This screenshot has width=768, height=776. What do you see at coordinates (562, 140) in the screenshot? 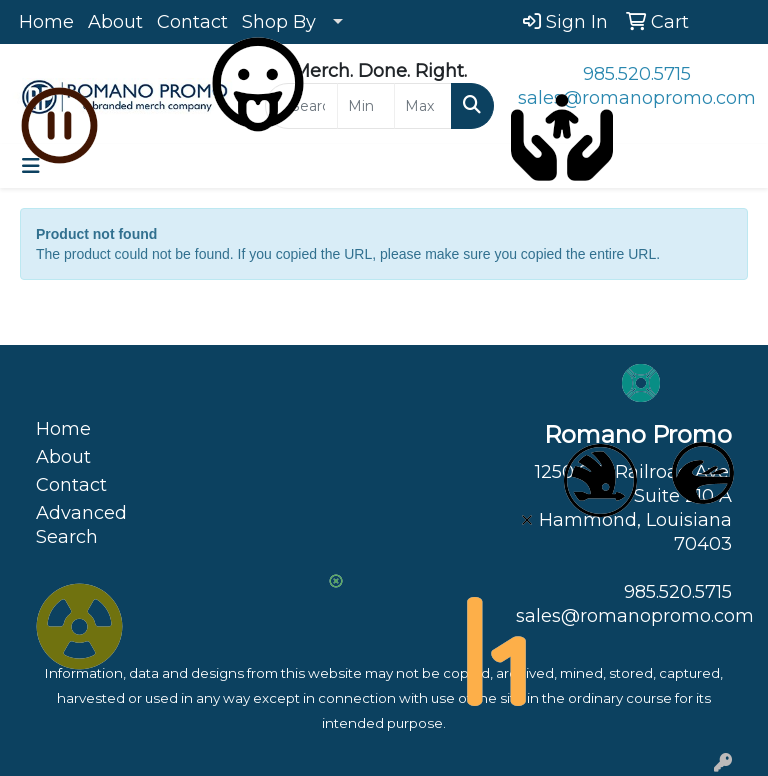
I see `access childcare or family services` at bounding box center [562, 140].